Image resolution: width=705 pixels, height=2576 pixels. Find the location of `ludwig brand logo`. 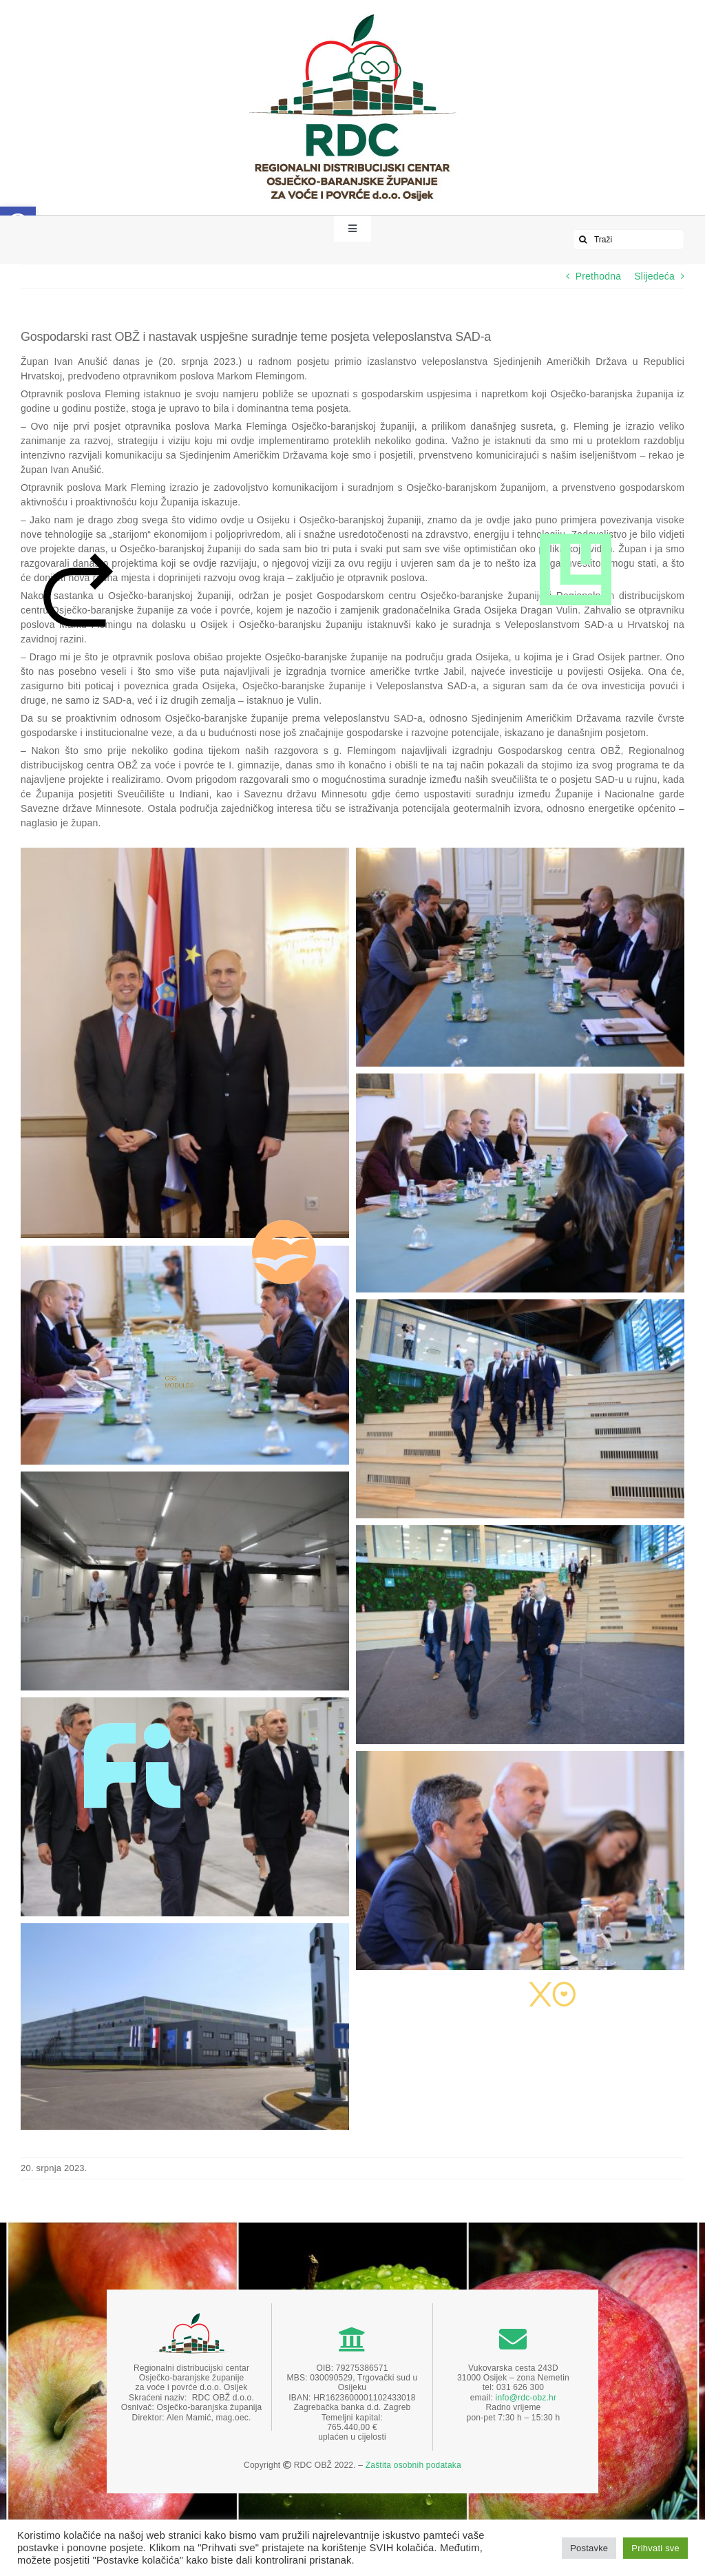

ludwig brand logo is located at coordinates (576, 569).